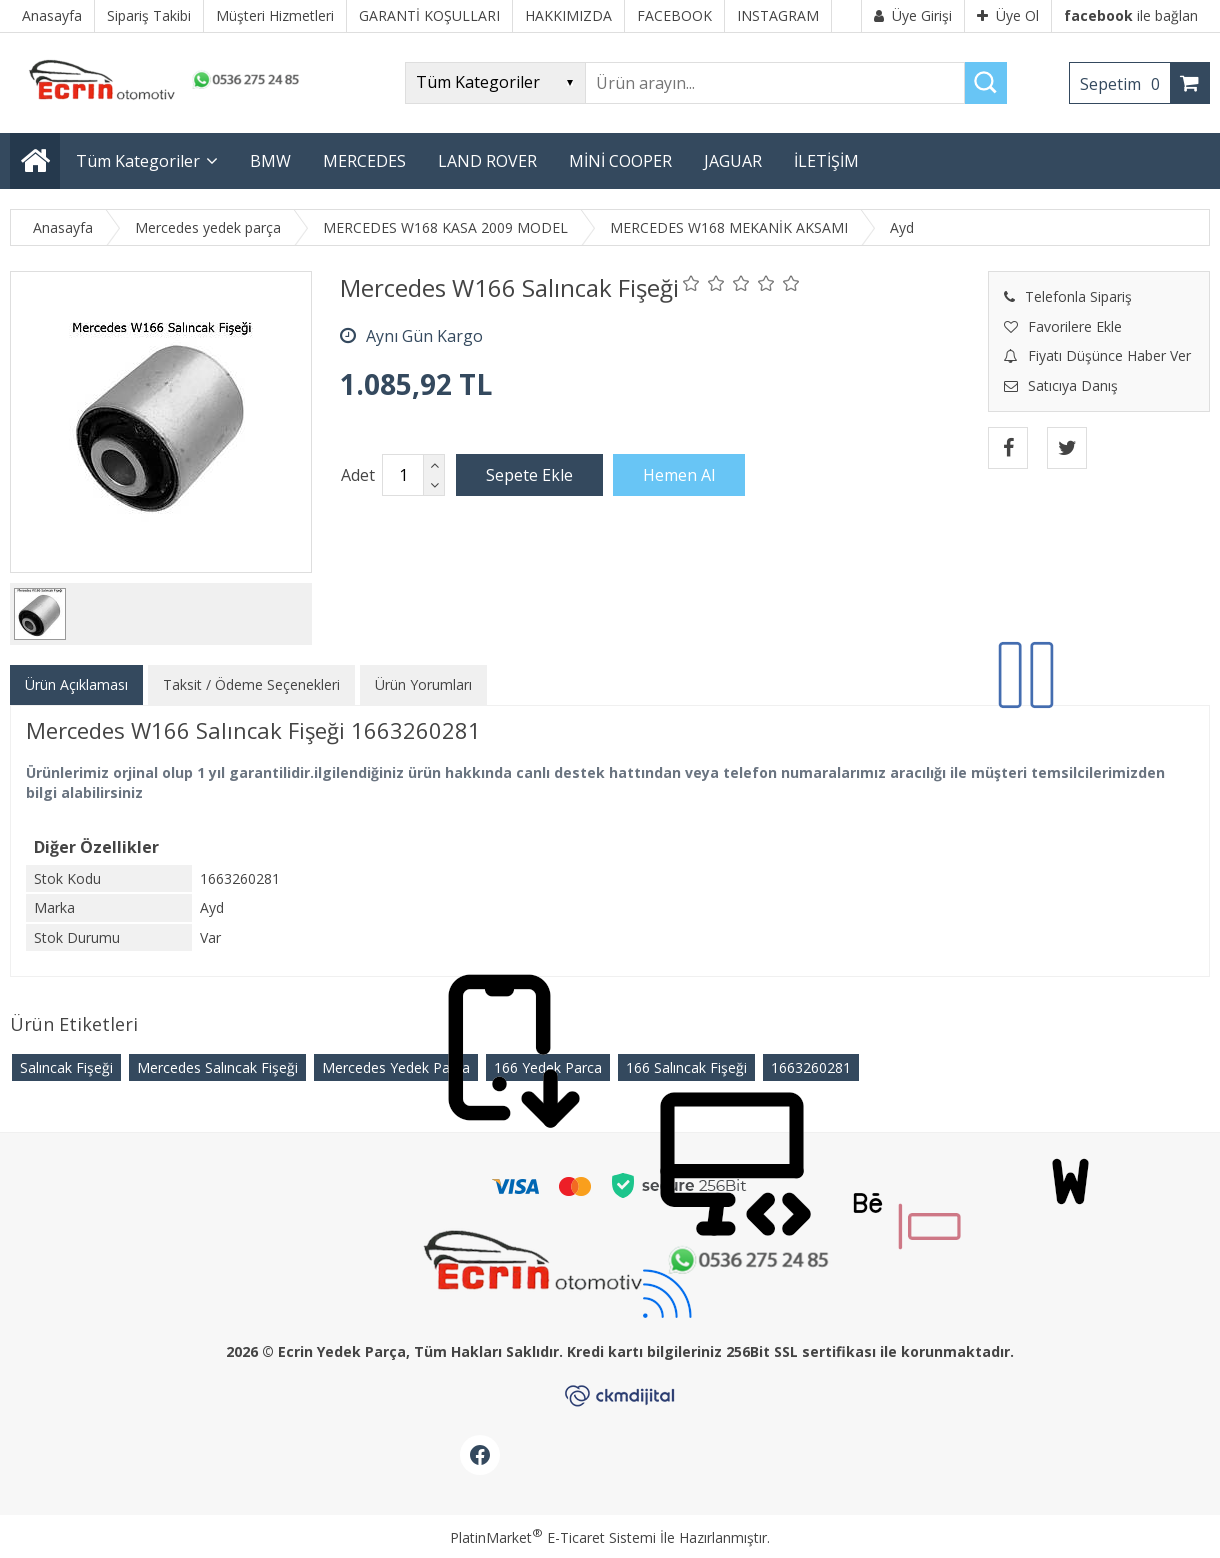  I want to click on indicates a word or text-related feature, so click(1070, 1181).